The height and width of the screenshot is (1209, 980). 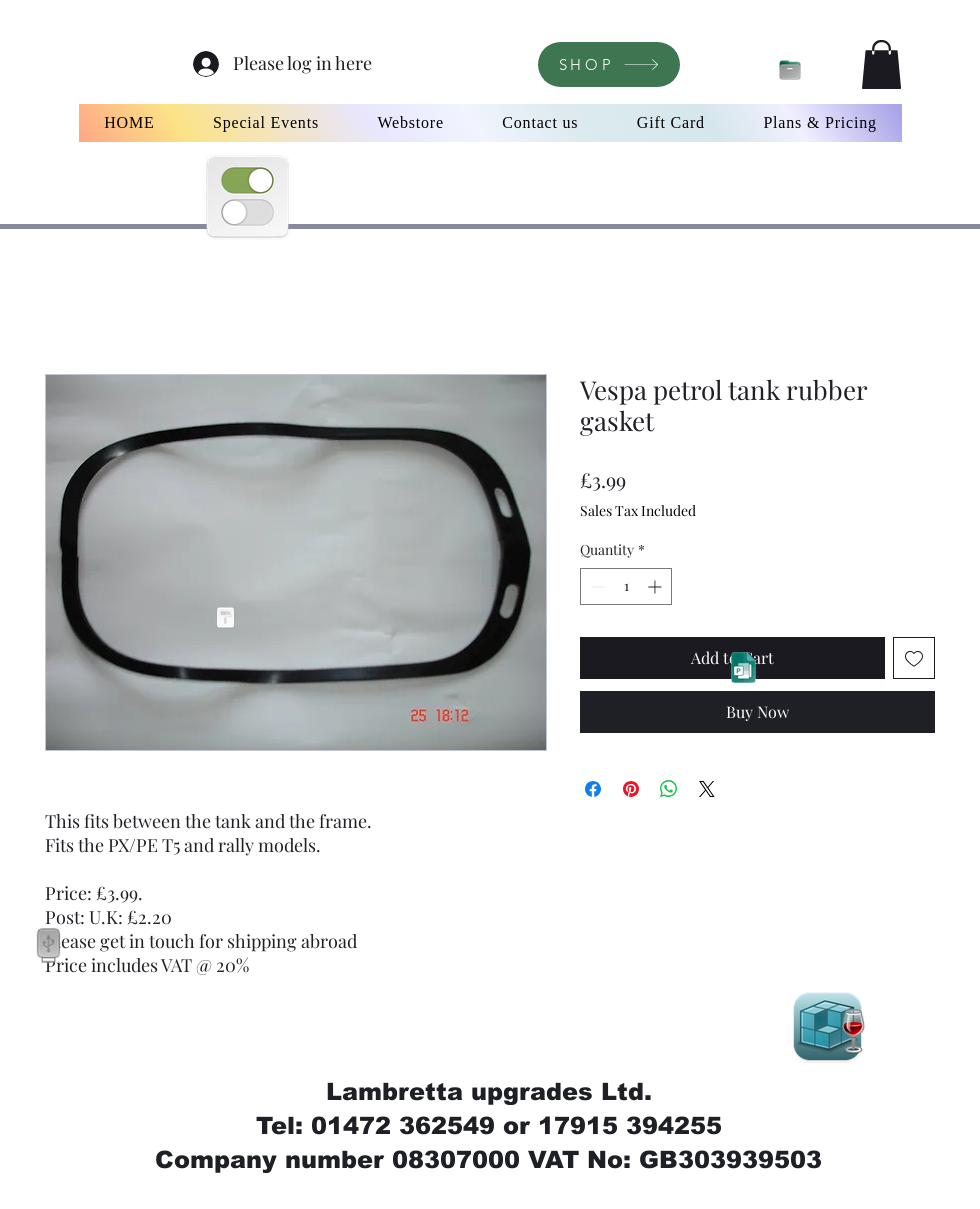 I want to click on microsoft publisher document file, so click(x=743, y=667).